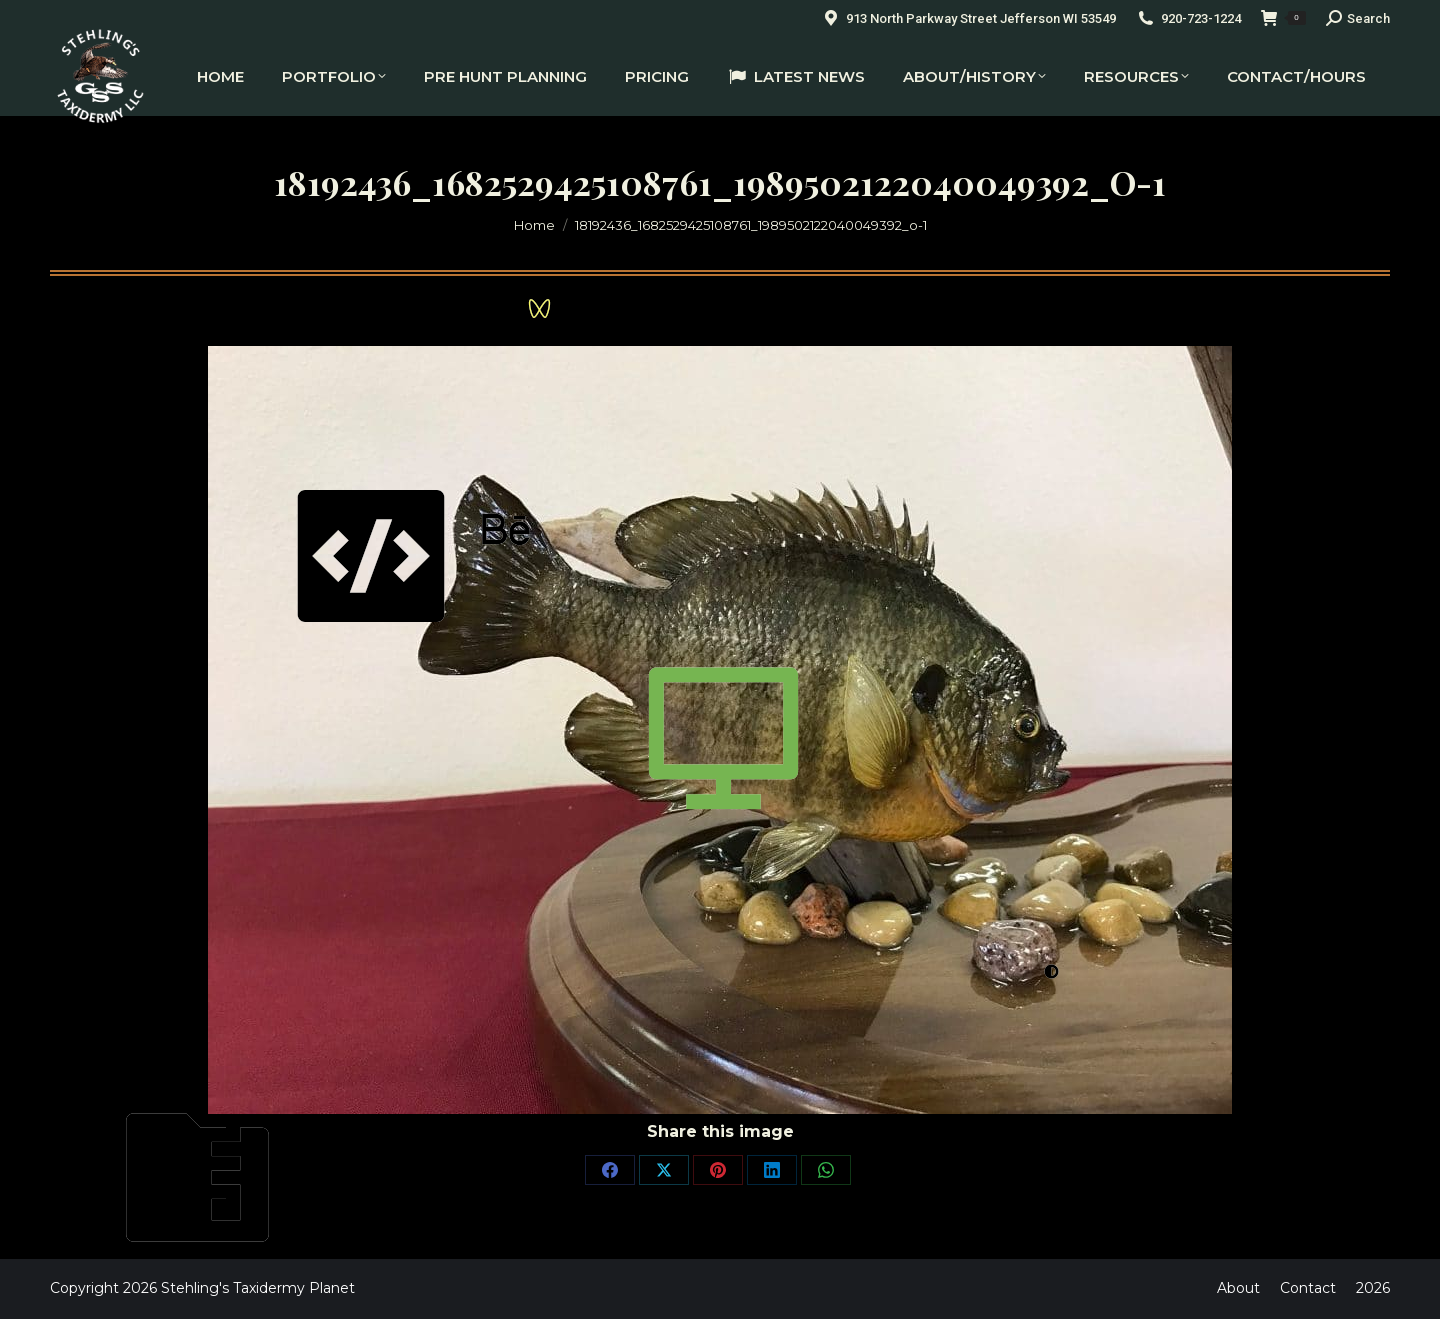  What do you see at coordinates (371, 556) in the screenshot?
I see `open code editor or development tools` at bounding box center [371, 556].